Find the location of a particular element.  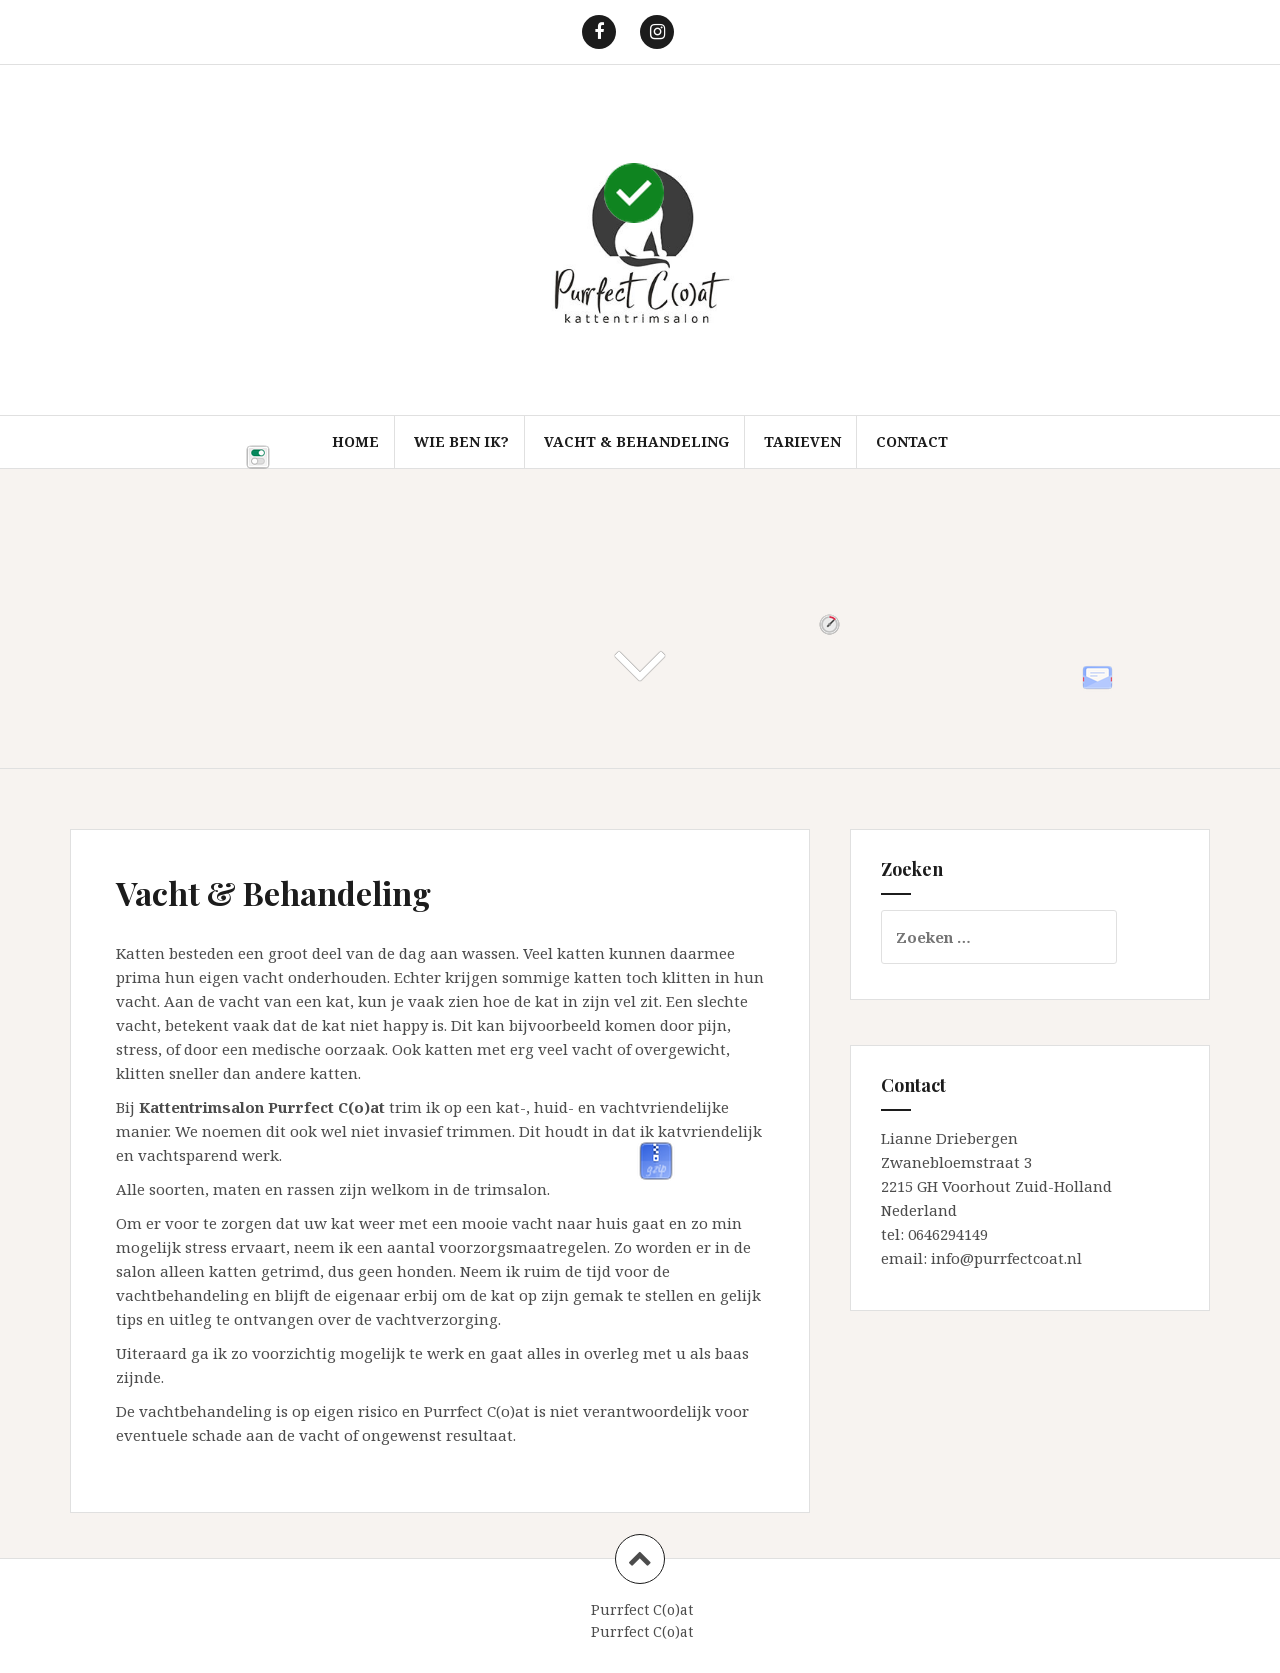

open evolution email and calendar application is located at coordinates (1097, 677).